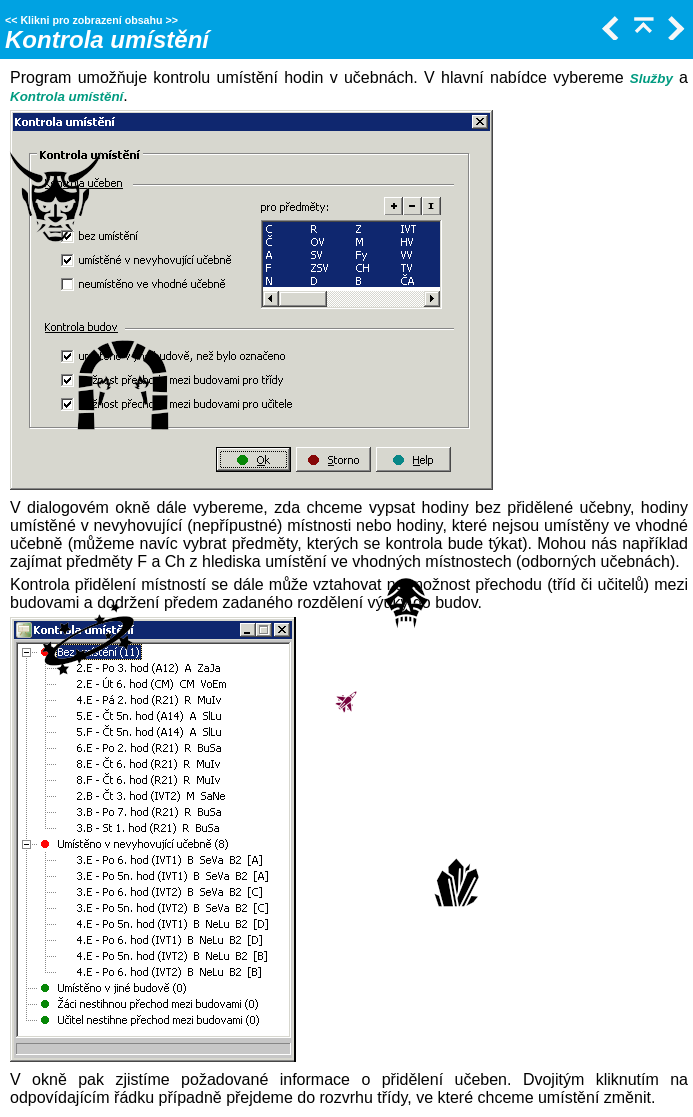 The image size is (693, 1117). What do you see at coordinates (406, 603) in the screenshot?
I see `indicates danger or deadly hazard in game` at bounding box center [406, 603].